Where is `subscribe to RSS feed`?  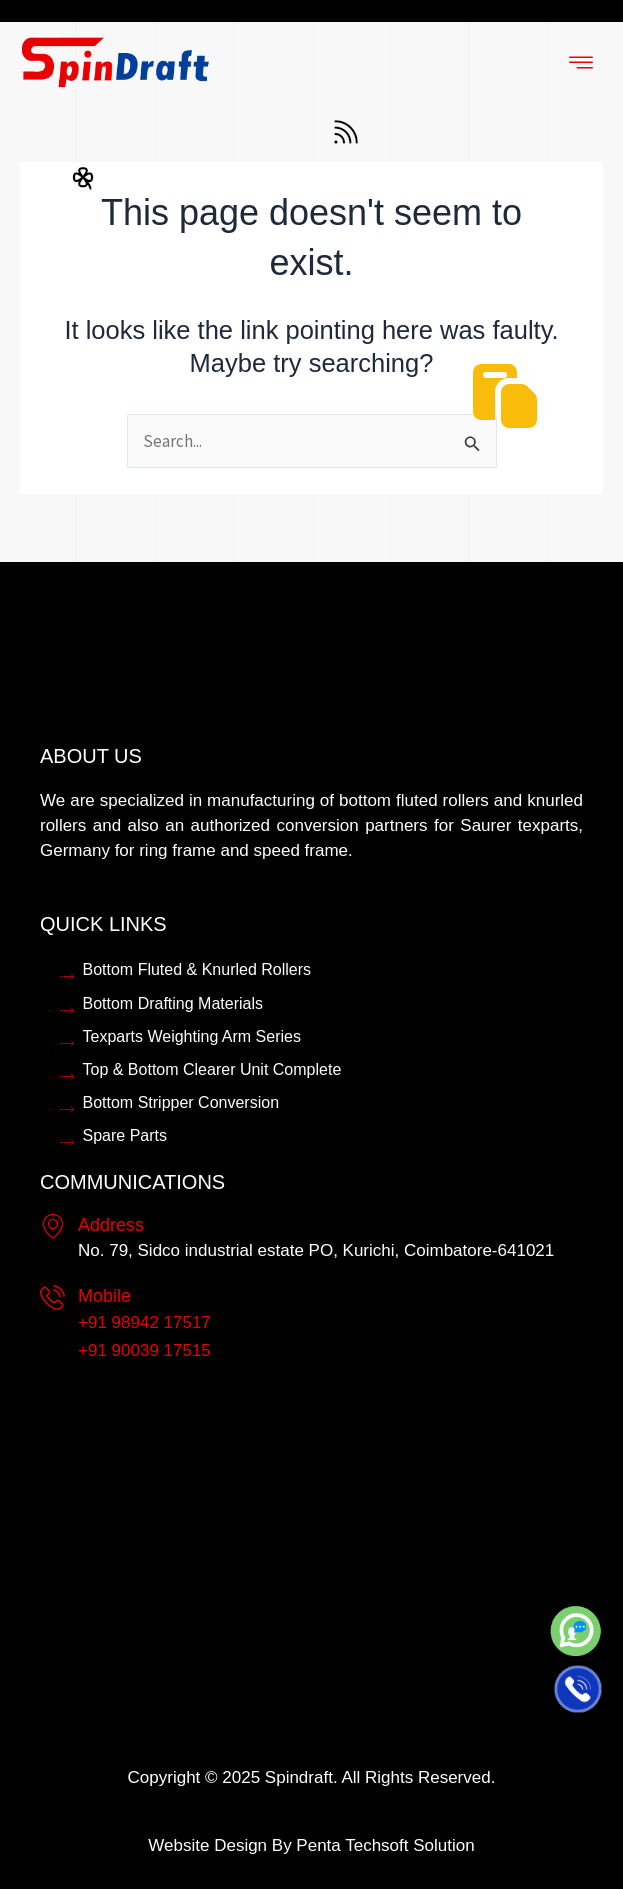 subscribe to RSS feed is located at coordinates (345, 133).